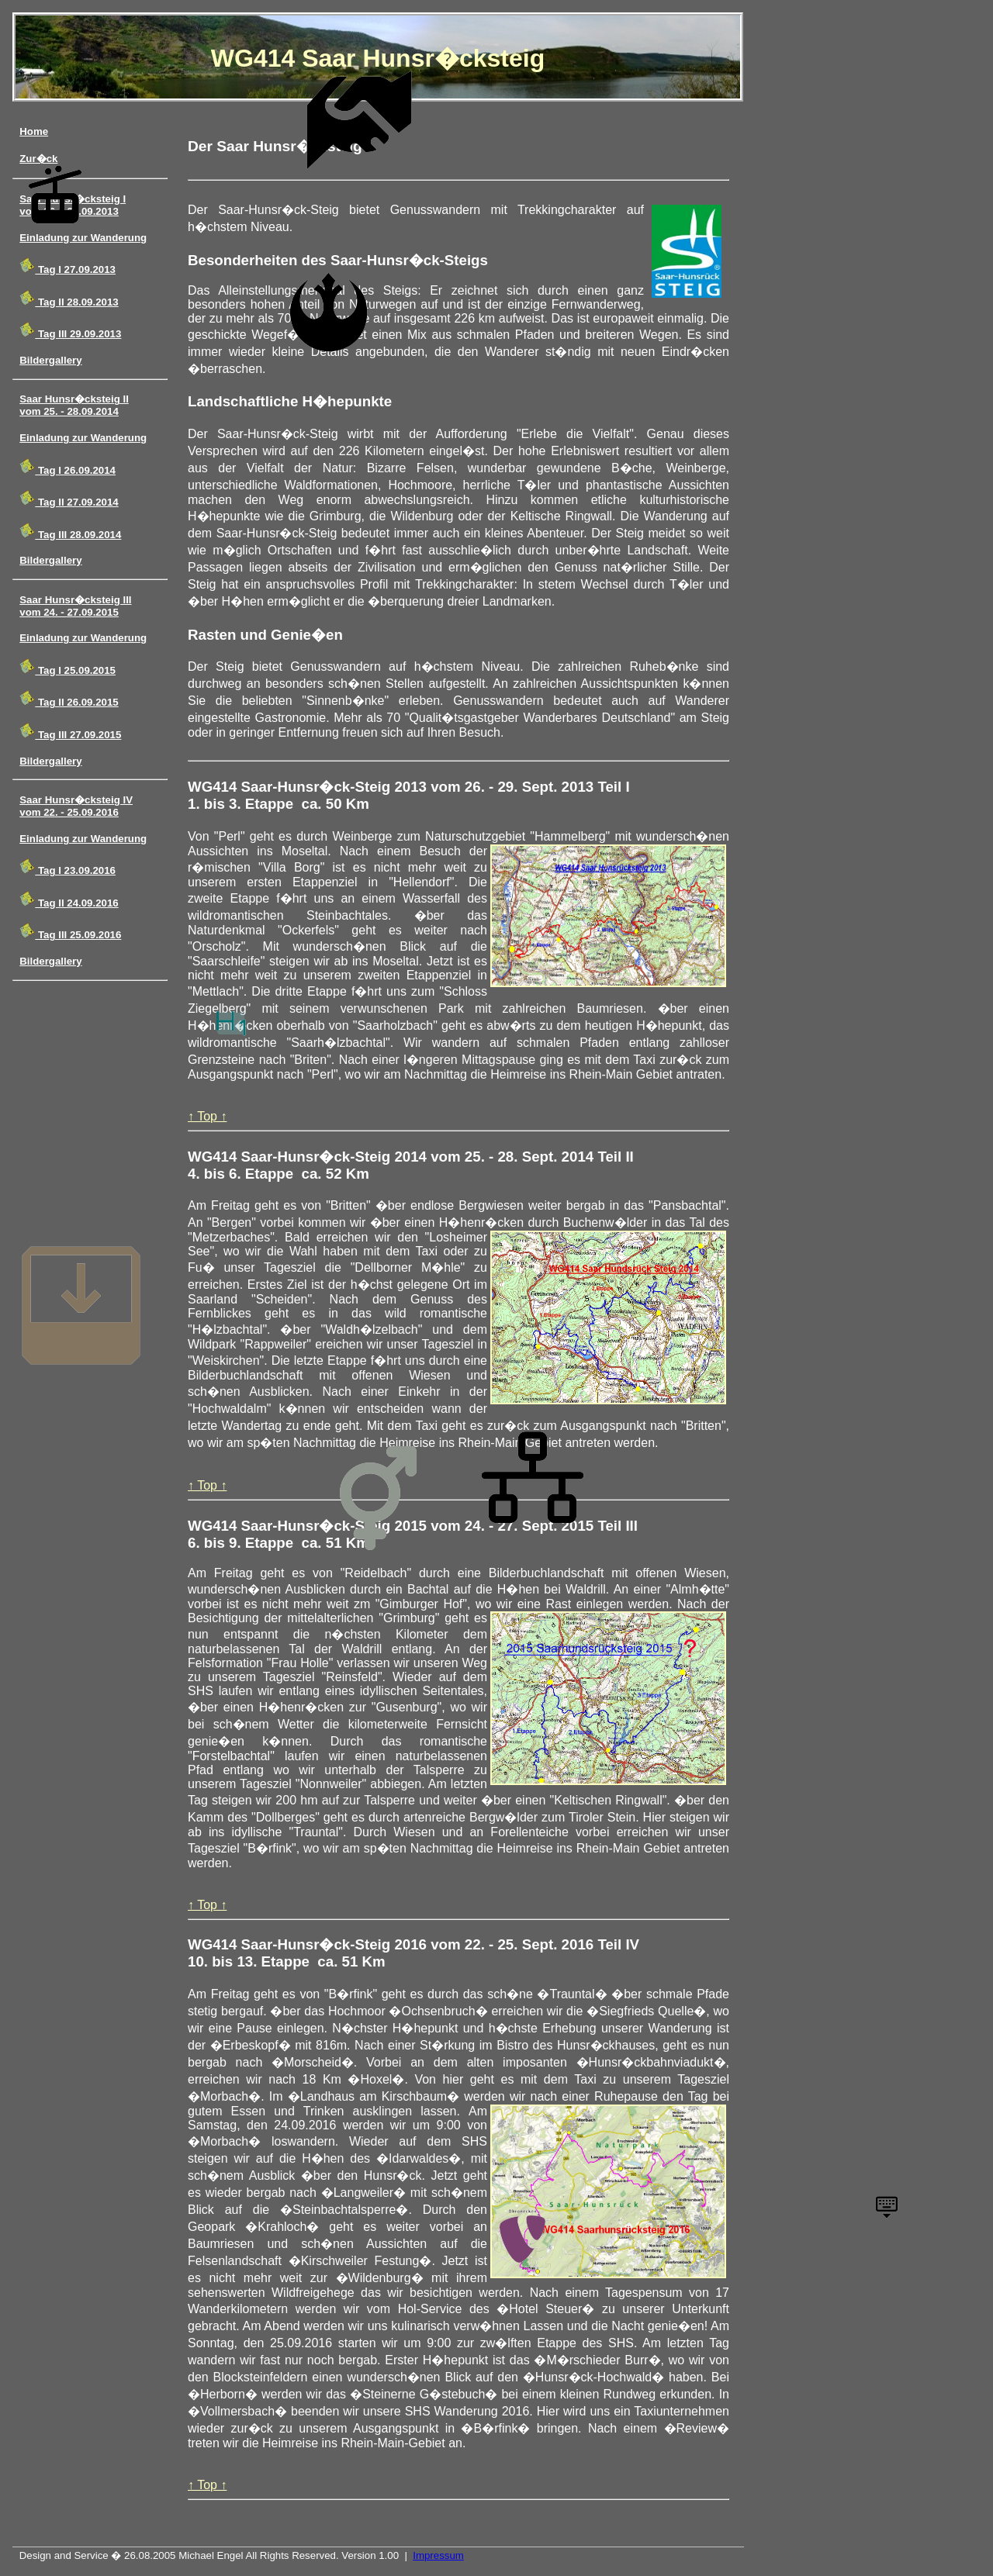 The width and height of the screenshot is (993, 2576). Describe the element at coordinates (359, 117) in the screenshot. I see `access help or support resources` at that location.